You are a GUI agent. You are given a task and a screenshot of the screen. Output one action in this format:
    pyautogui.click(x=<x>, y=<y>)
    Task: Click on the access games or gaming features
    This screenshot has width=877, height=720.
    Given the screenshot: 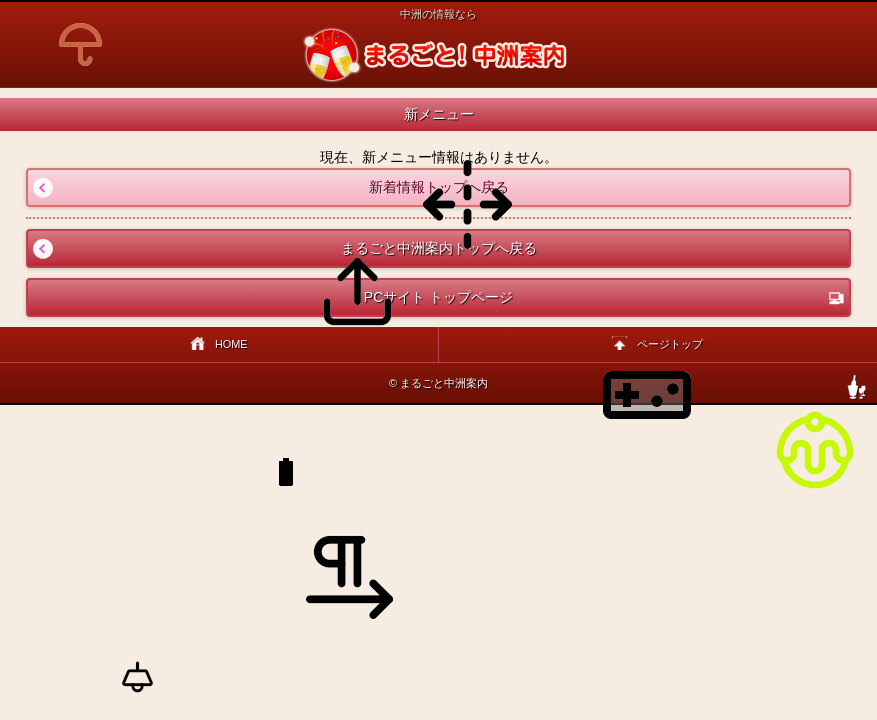 What is the action you would take?
    pyautogui.click(x=647, y=395)
    